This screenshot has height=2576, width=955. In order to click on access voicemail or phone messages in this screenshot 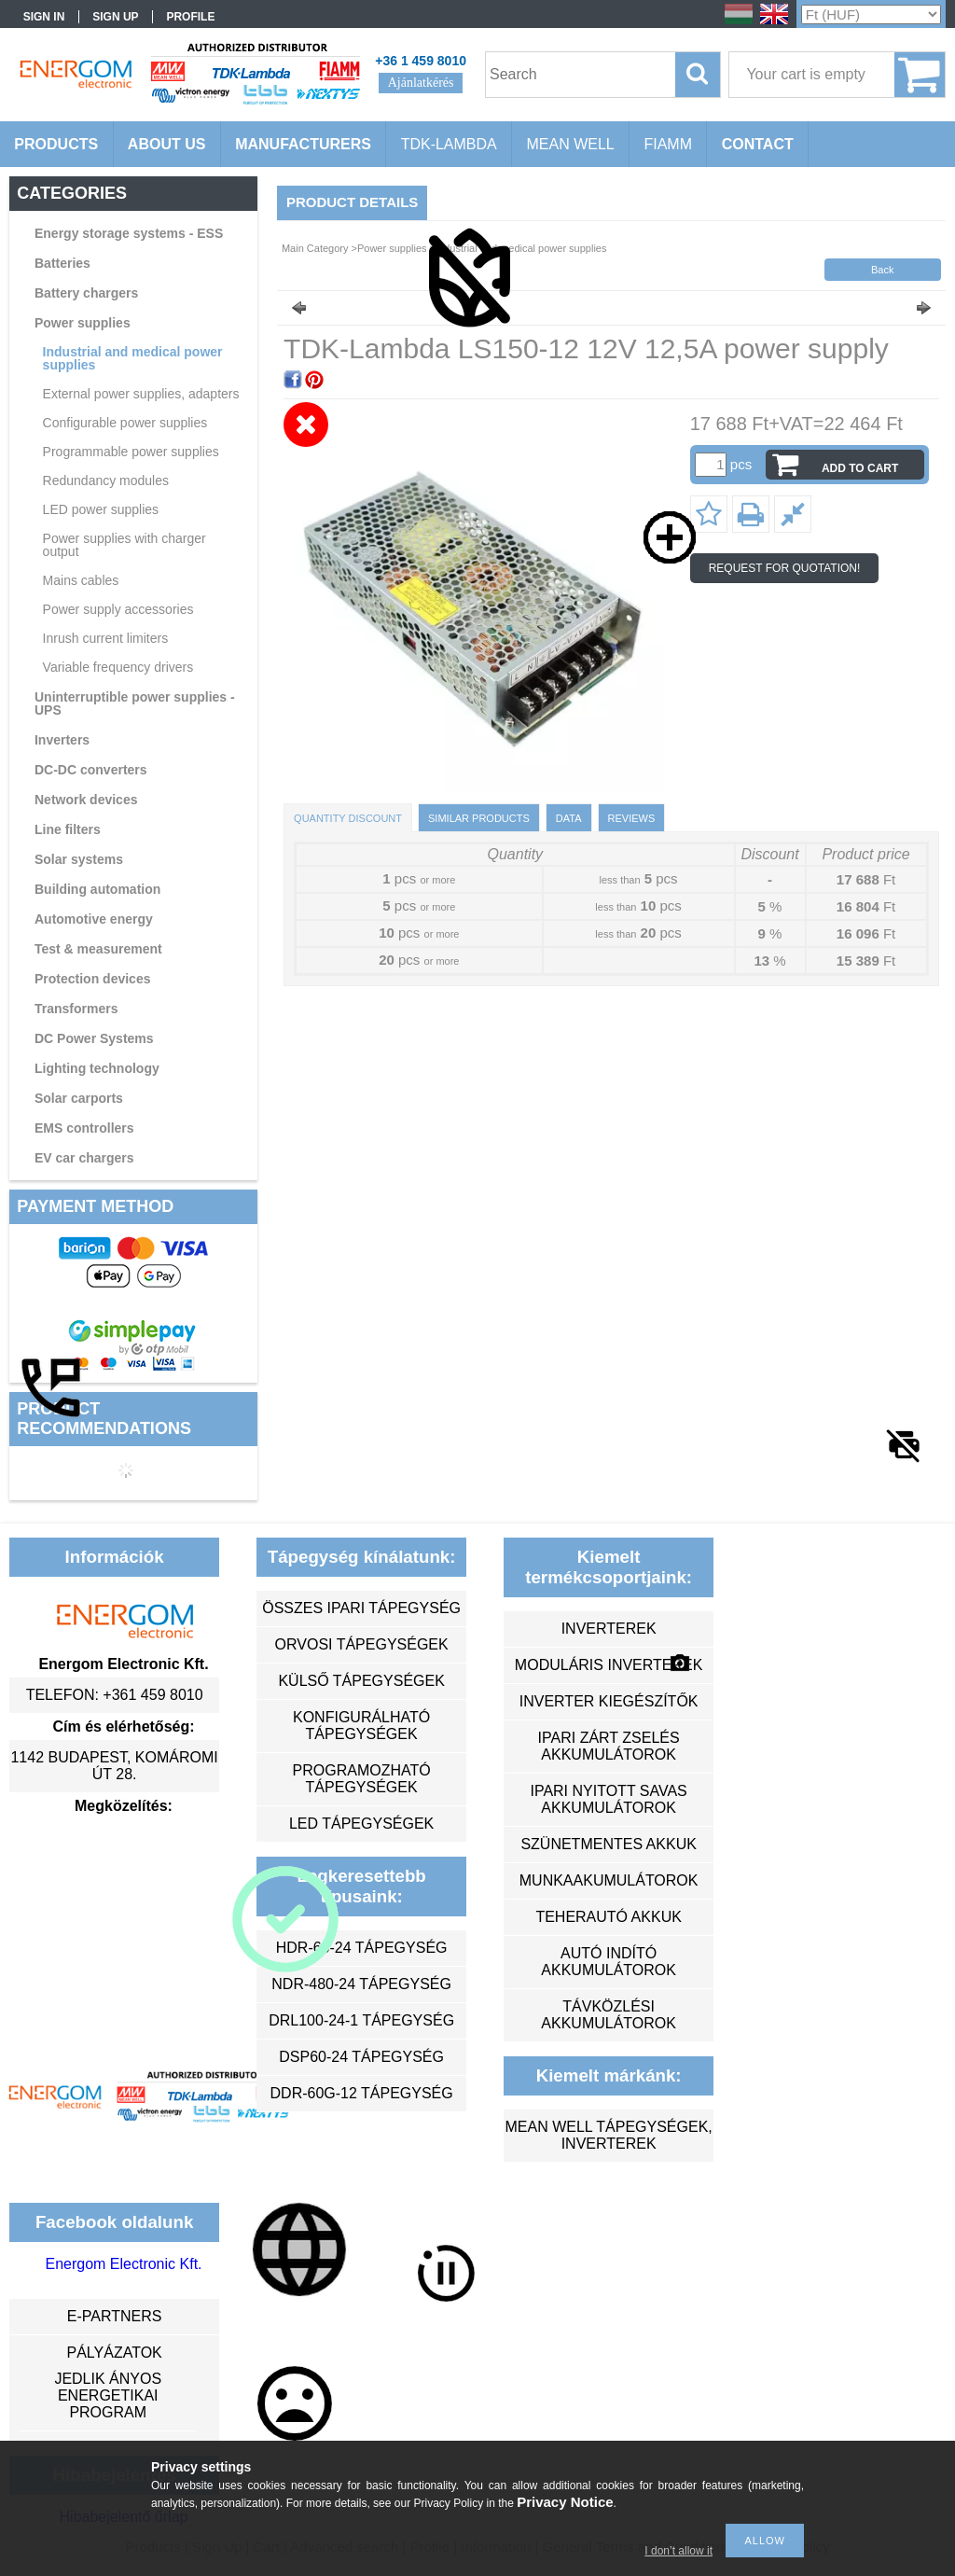, I will do `click(50, 1387)`.